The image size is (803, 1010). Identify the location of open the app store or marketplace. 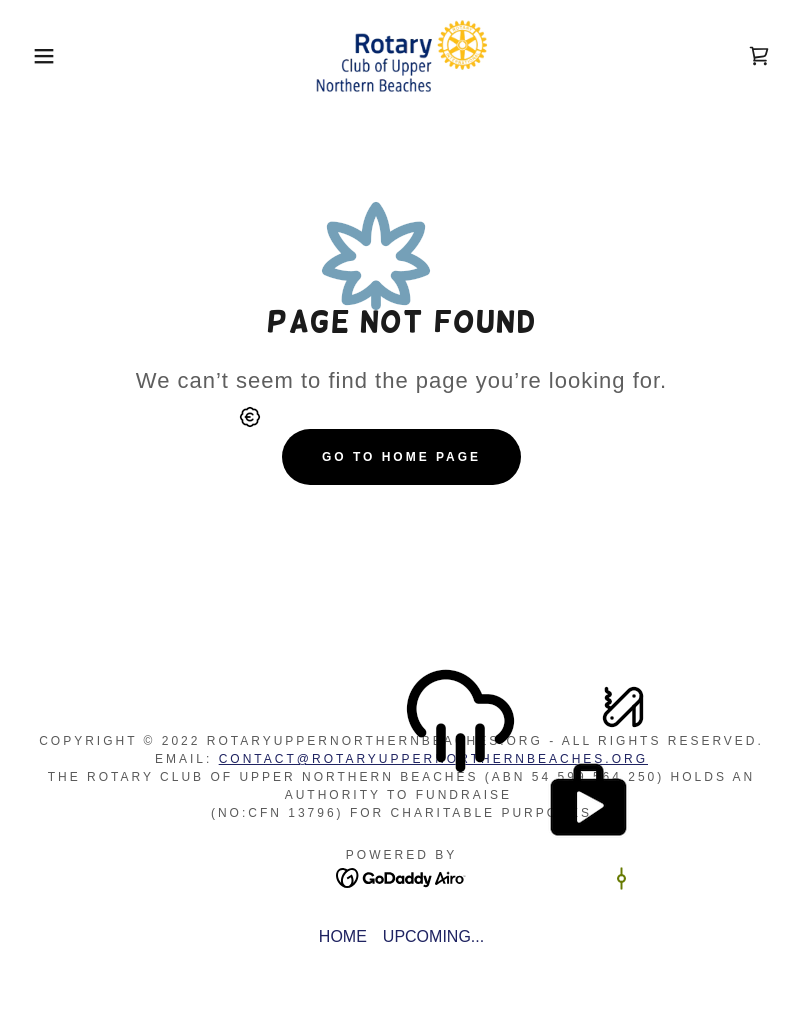
(588, 801).